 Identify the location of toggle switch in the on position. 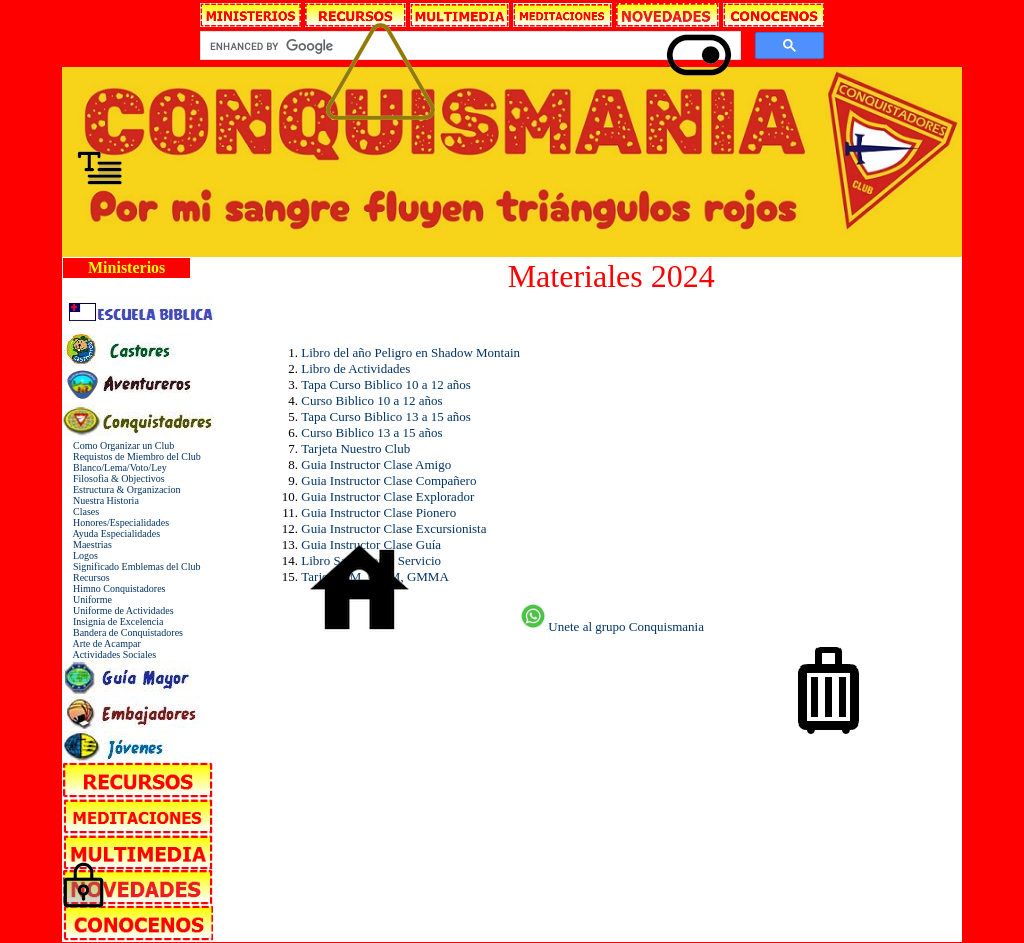
(699, 55).